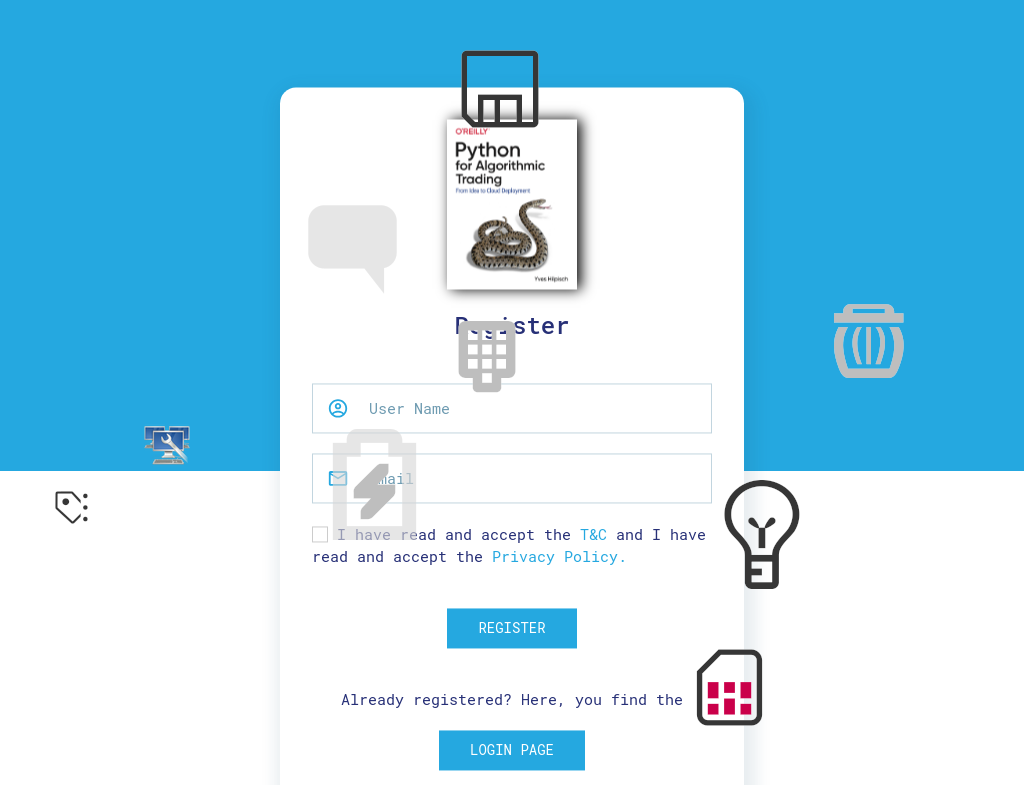  Describe the element at coordinates (487, 359) in the screenshot. I see `open the dialpad for number input` at that location.